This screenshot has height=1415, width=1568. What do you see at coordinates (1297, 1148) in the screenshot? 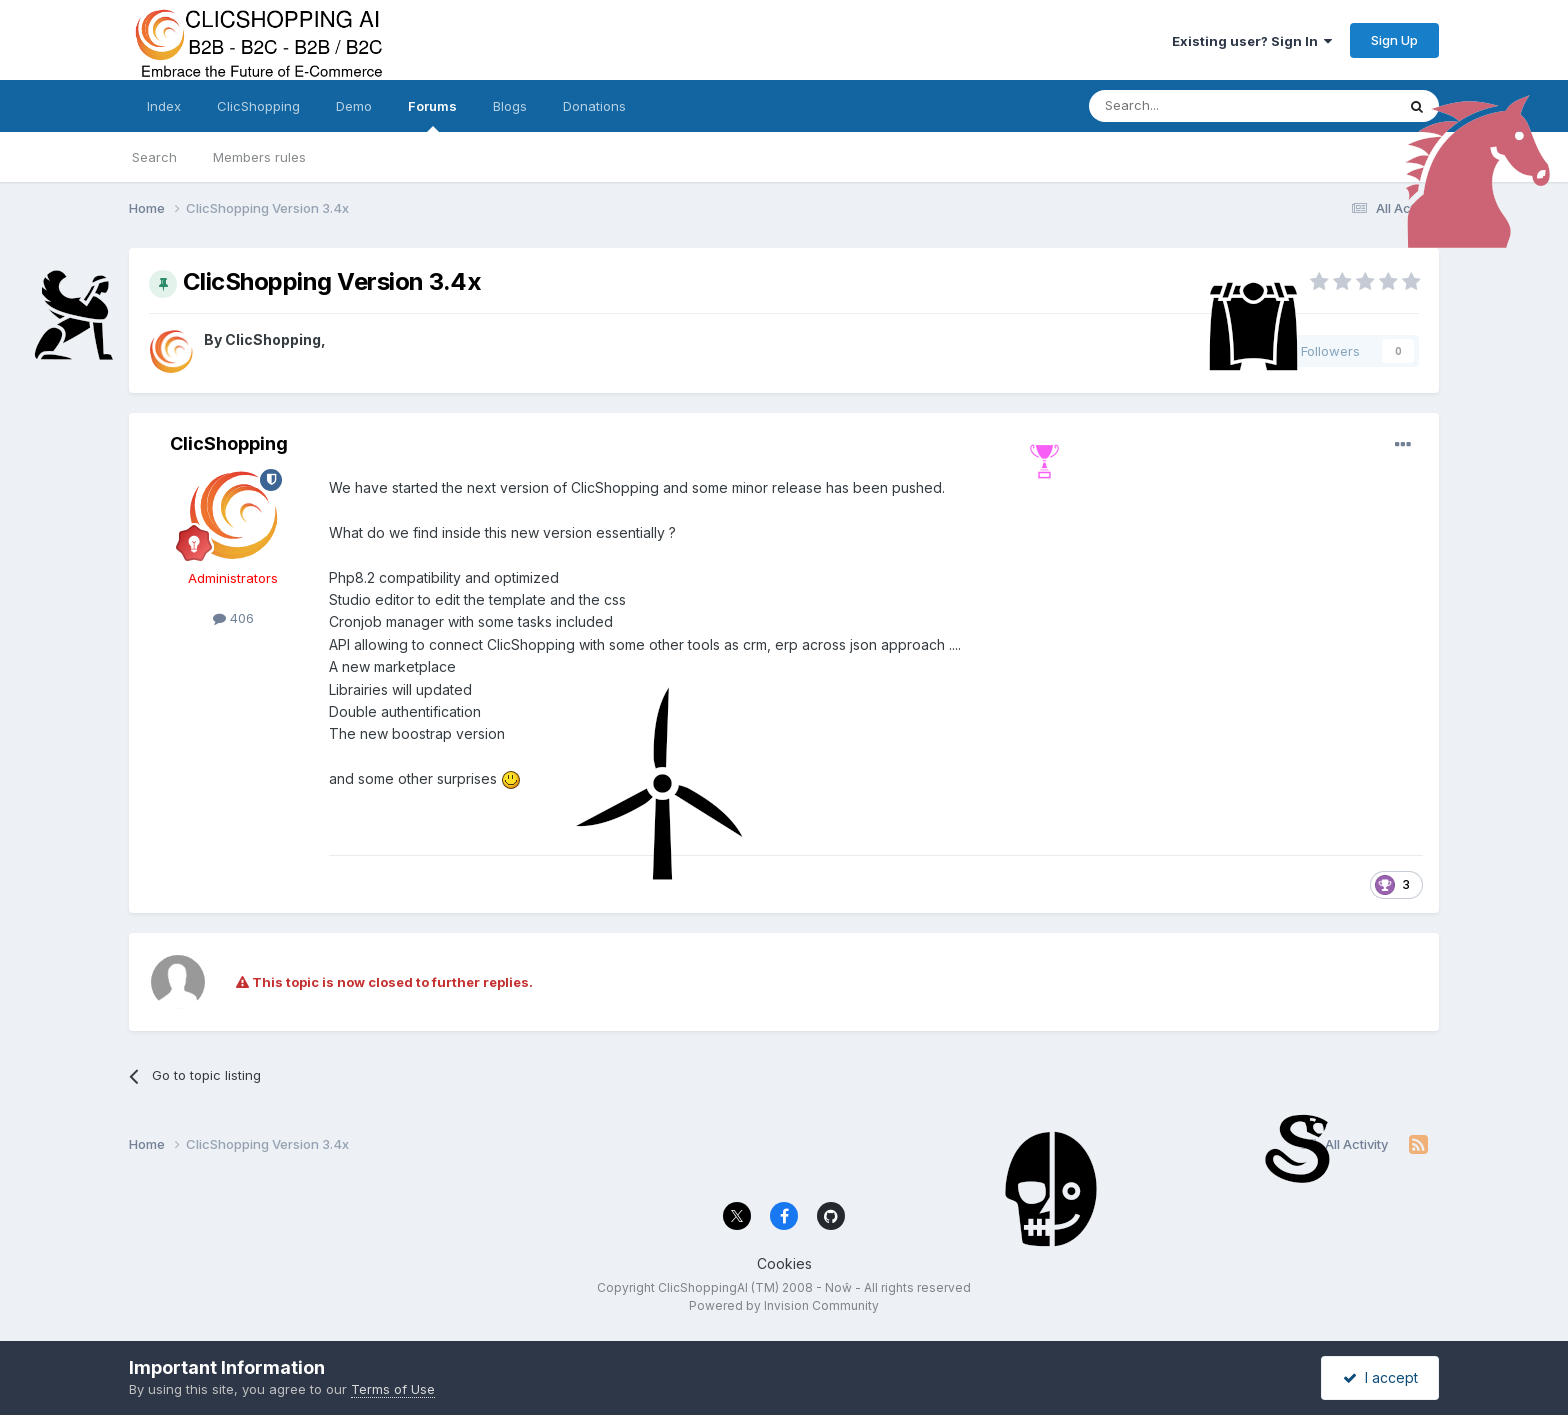
I see `play snake game` at bounding box center [1297, 1148].